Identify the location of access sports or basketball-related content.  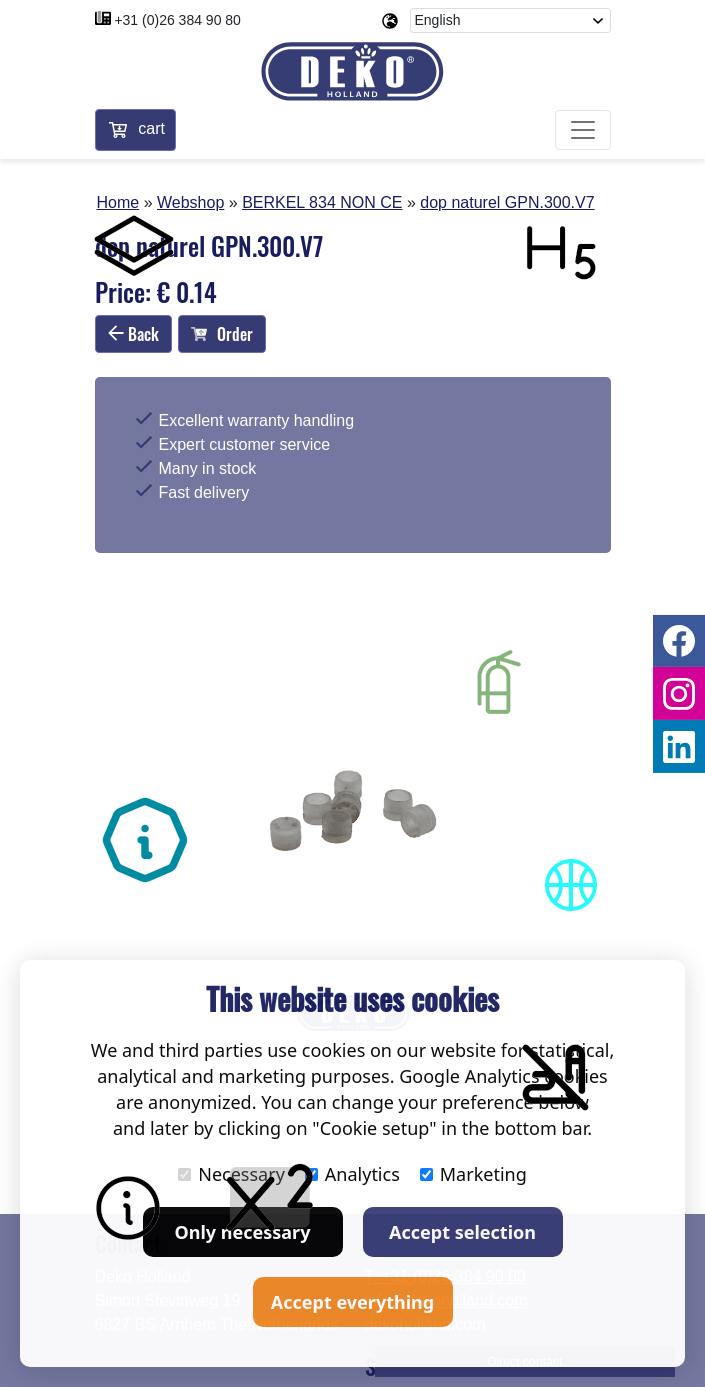
(571, 885).